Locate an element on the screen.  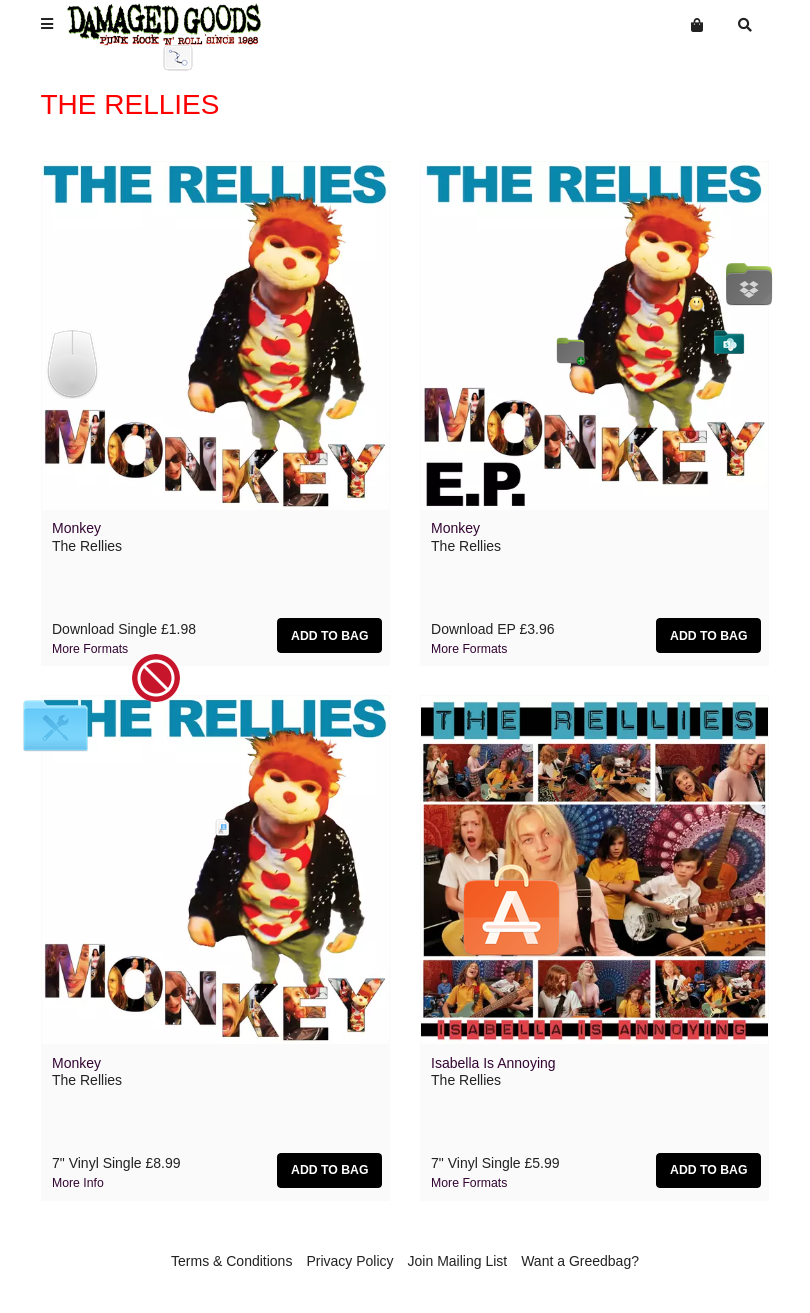
open the utilities folder is located at coordinates (55, 725).